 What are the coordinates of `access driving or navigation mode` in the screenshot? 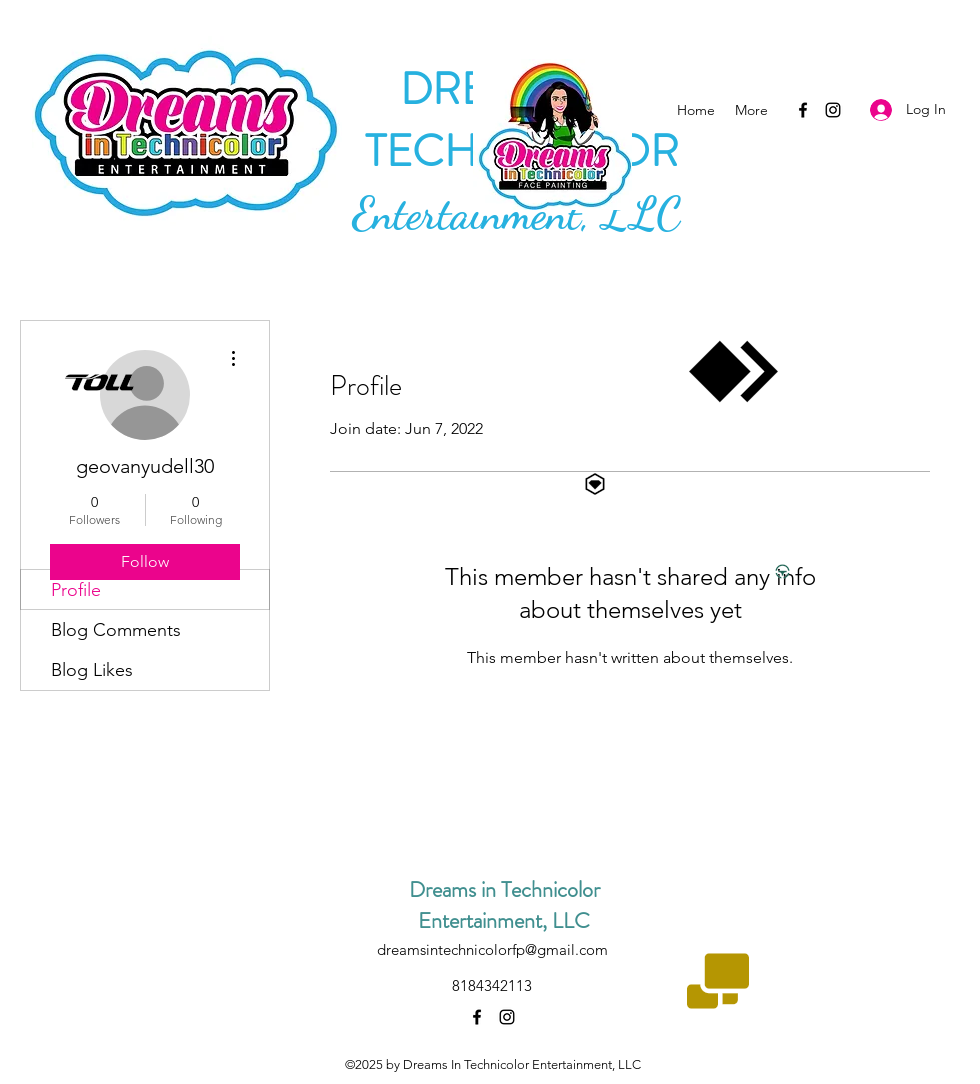 It's located at (782, 571).